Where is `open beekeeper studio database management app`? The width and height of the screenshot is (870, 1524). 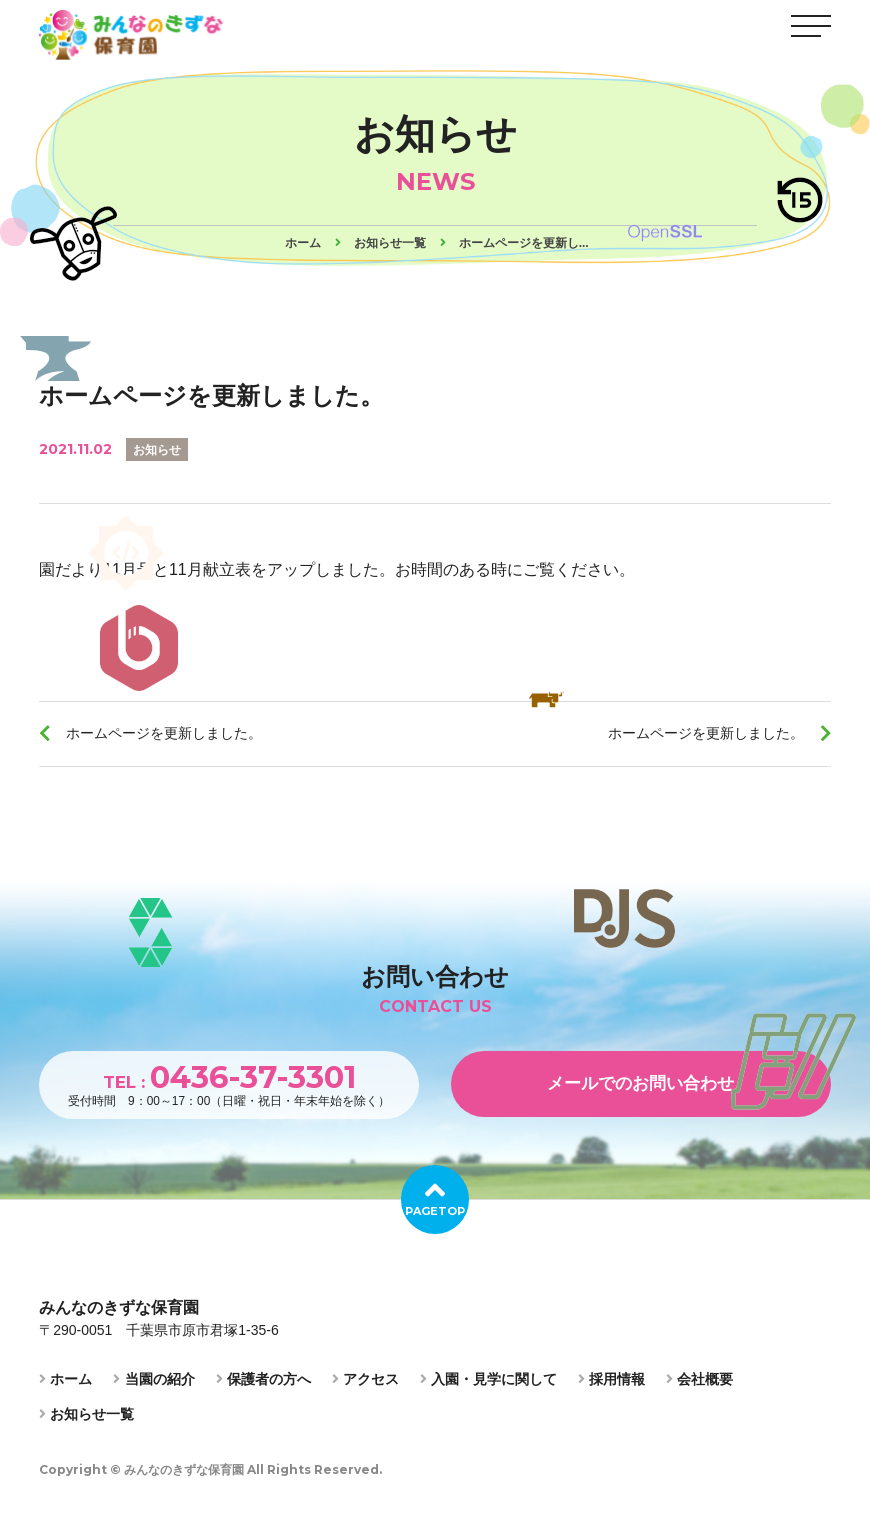 open beekeeper studio database management app is located at coordinates (139, 648).